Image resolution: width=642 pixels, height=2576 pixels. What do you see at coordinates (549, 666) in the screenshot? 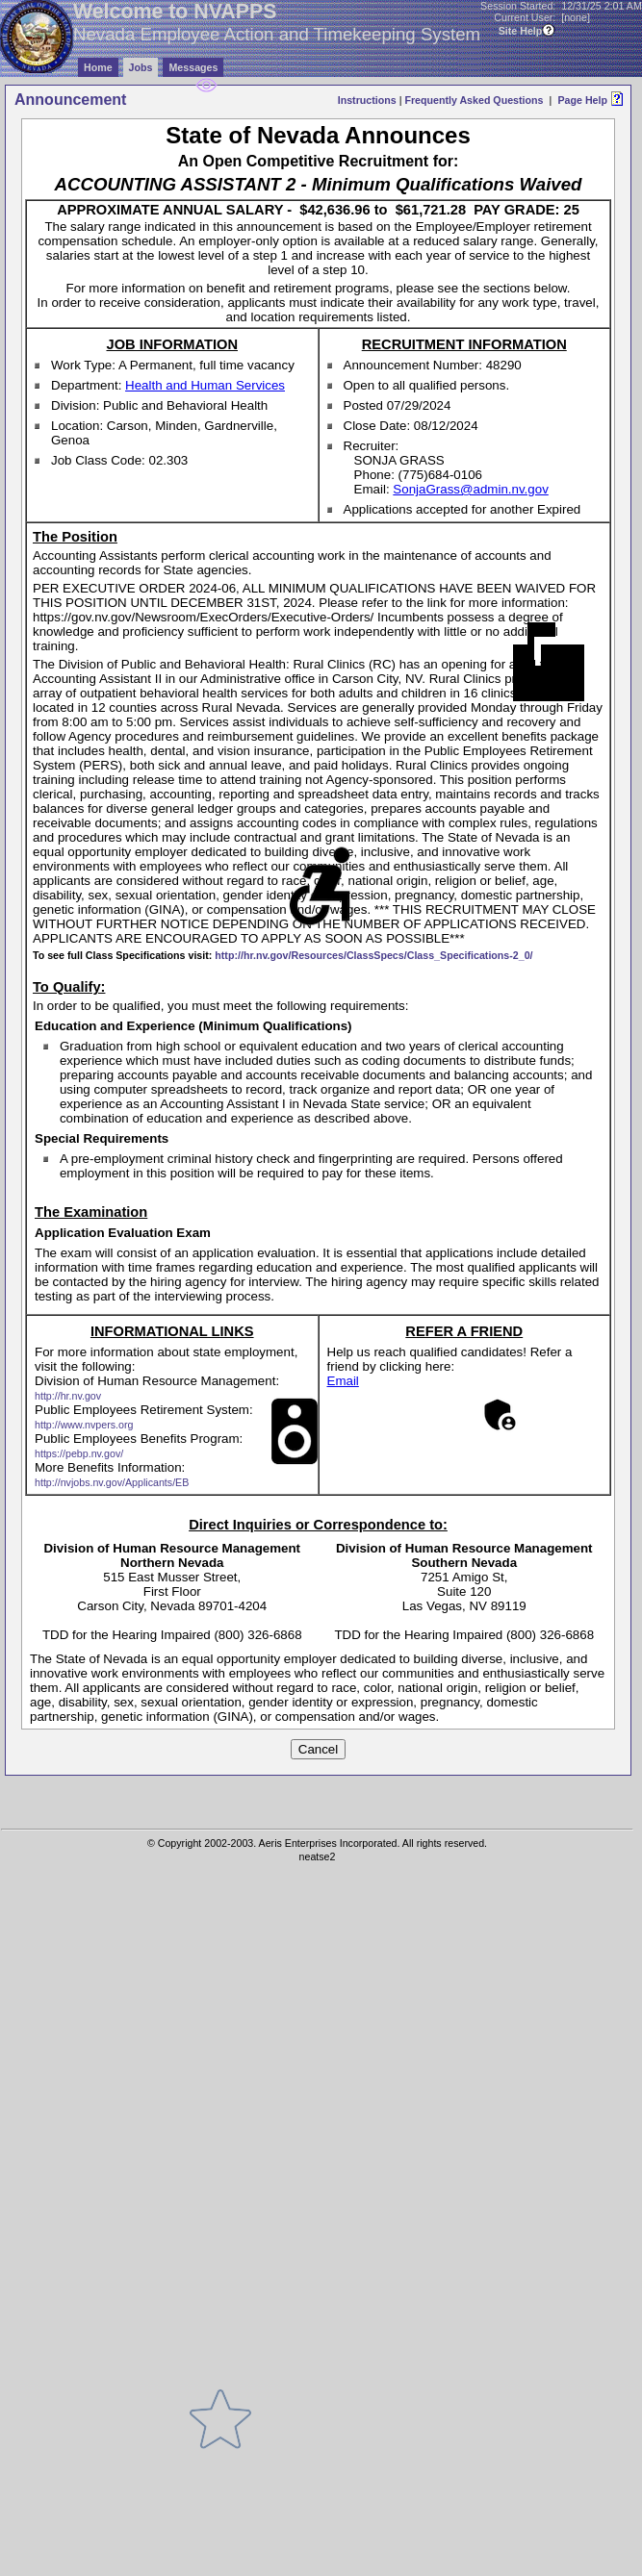
I see `indicates unread mail in your mailbox` at bounding box center [549, 666].